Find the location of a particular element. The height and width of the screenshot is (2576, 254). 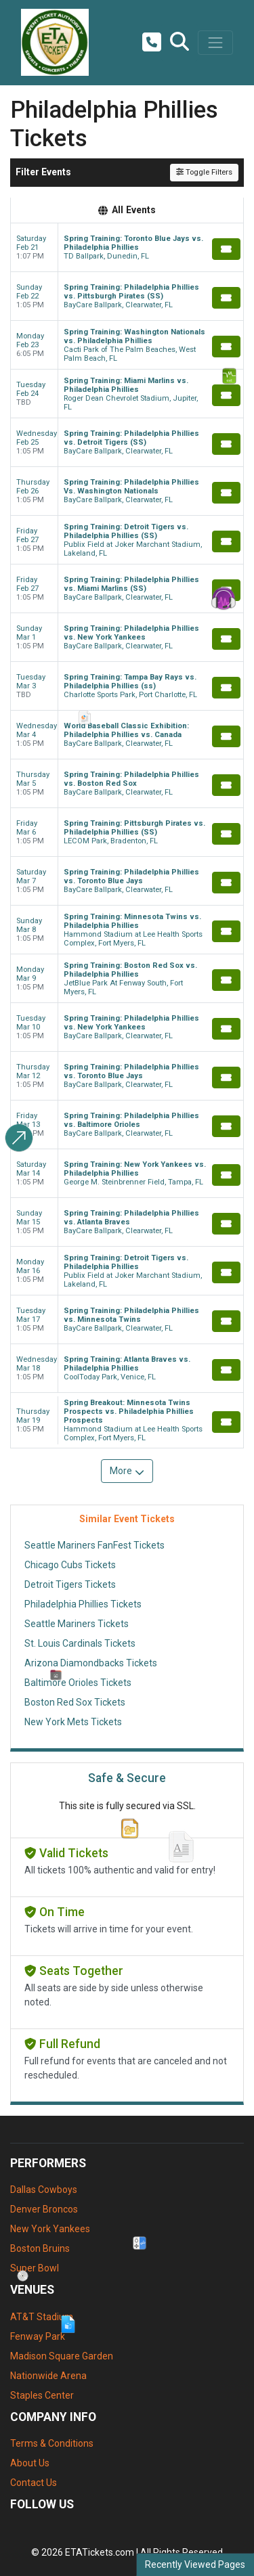

indicates a symbolic link or shortcut to another file is located at coordinates (19, 1138).